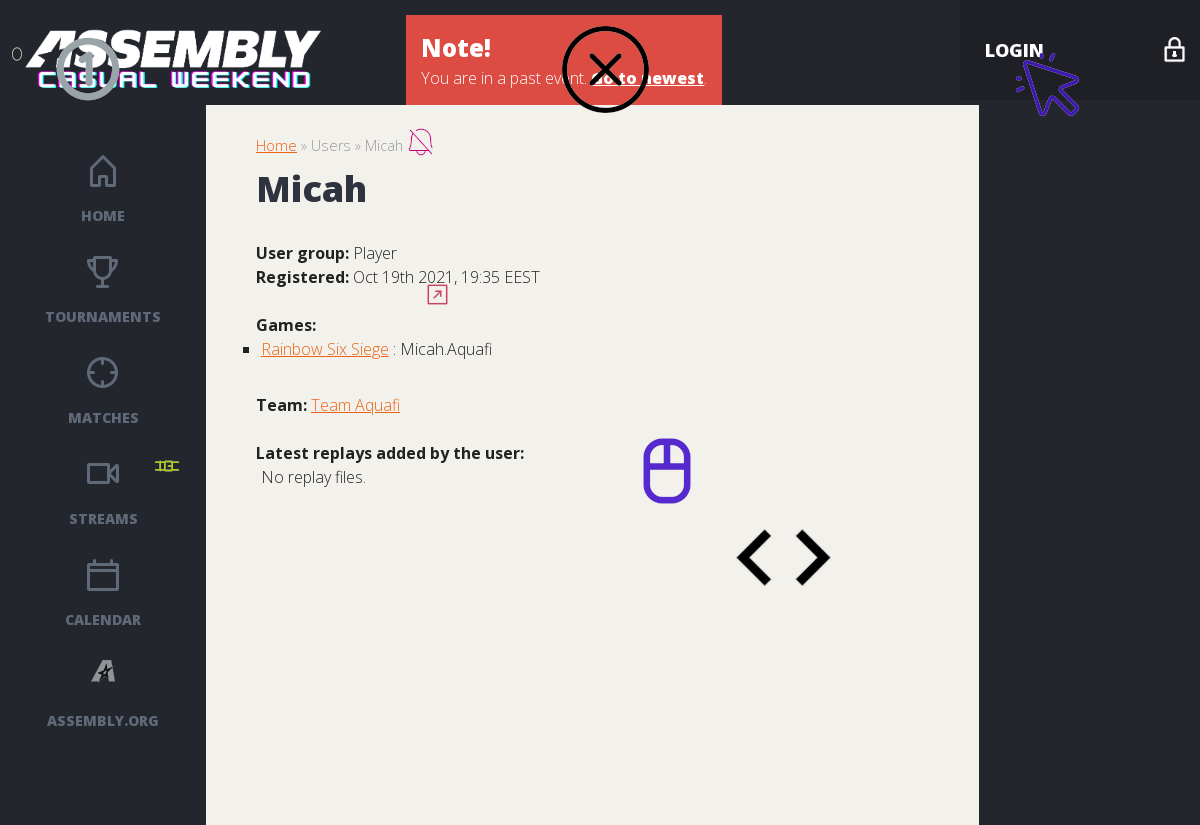 The height and width of the screenshot is (825, 1200). Describe the element at coordinates (421, 142) in the screenshot. I see `mute notifications` at that location.